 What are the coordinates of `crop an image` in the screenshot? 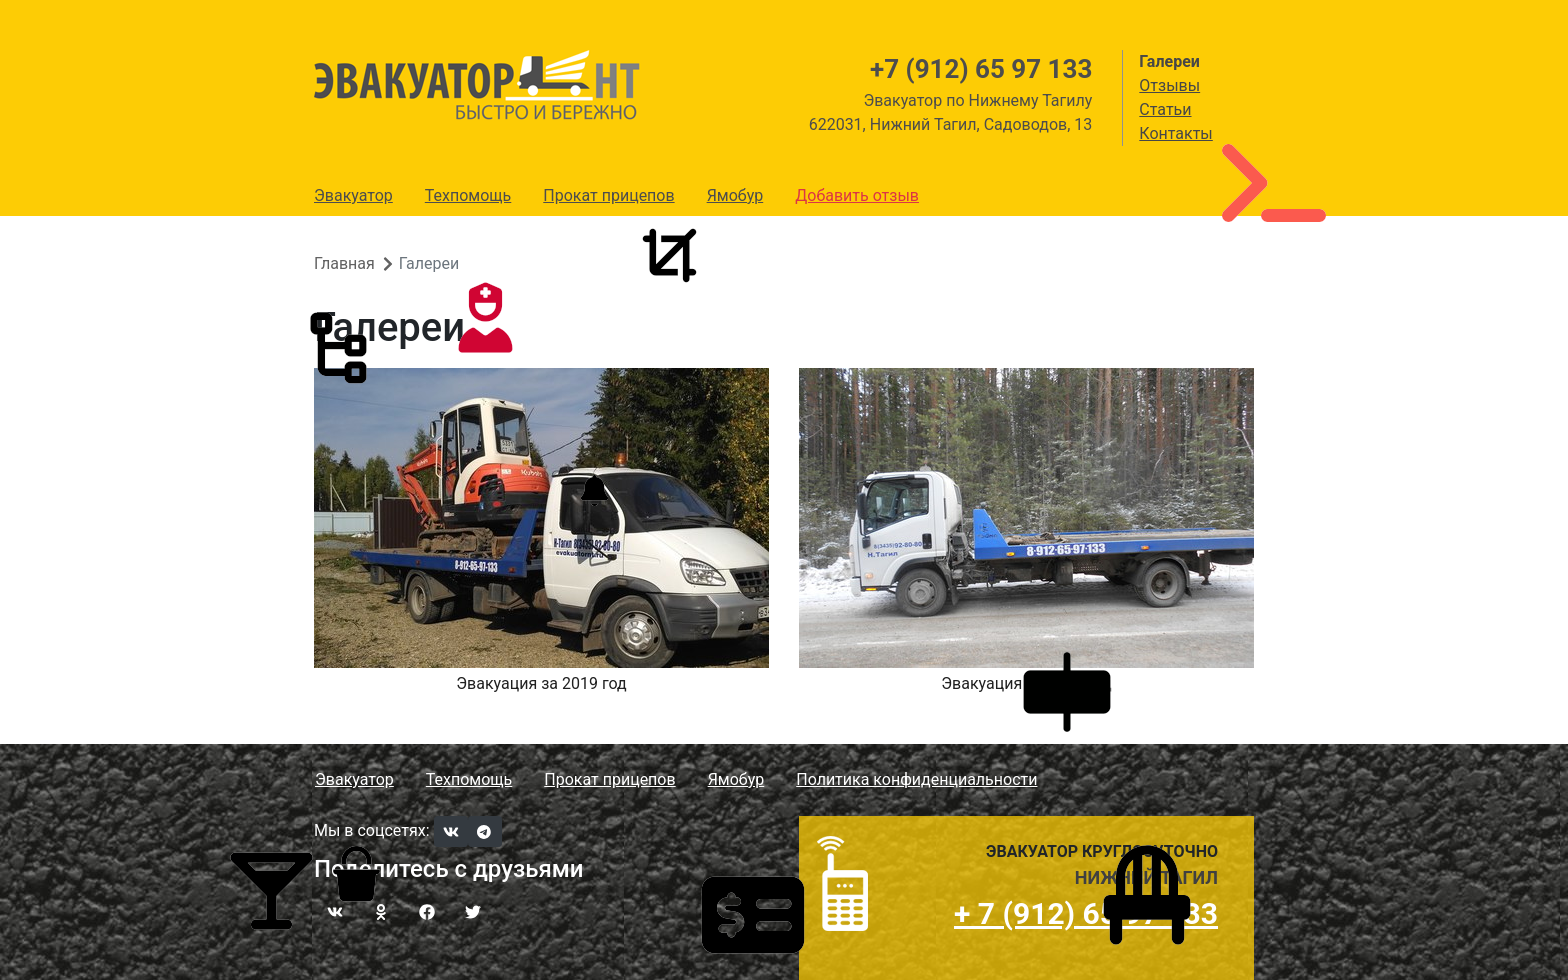 It's located at (669, 255).